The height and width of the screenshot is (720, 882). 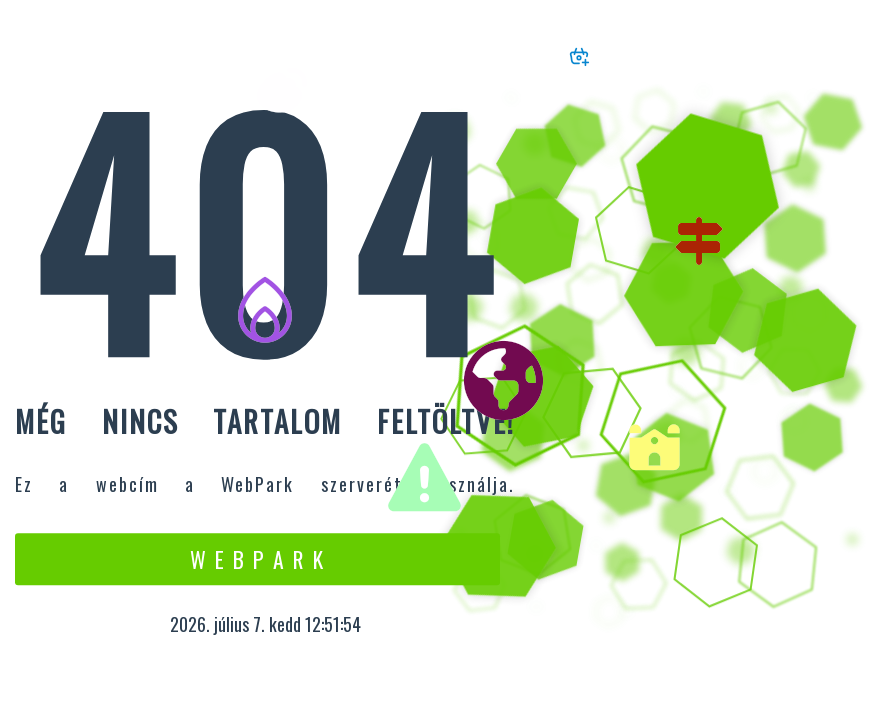 I want to click on indicates a warning or caution state, so click(x=424, y=479).